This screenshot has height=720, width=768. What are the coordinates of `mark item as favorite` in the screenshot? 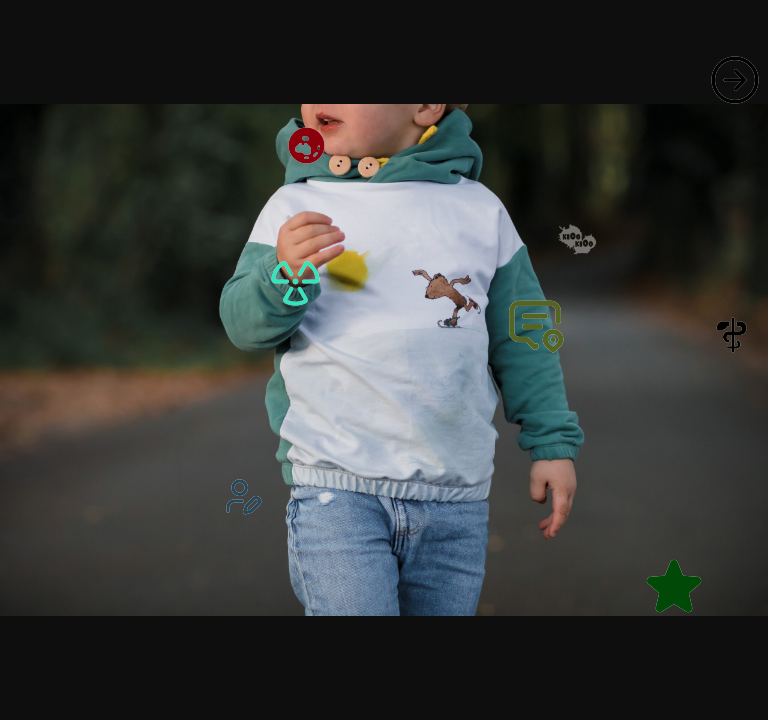 It's located at (674, 587).